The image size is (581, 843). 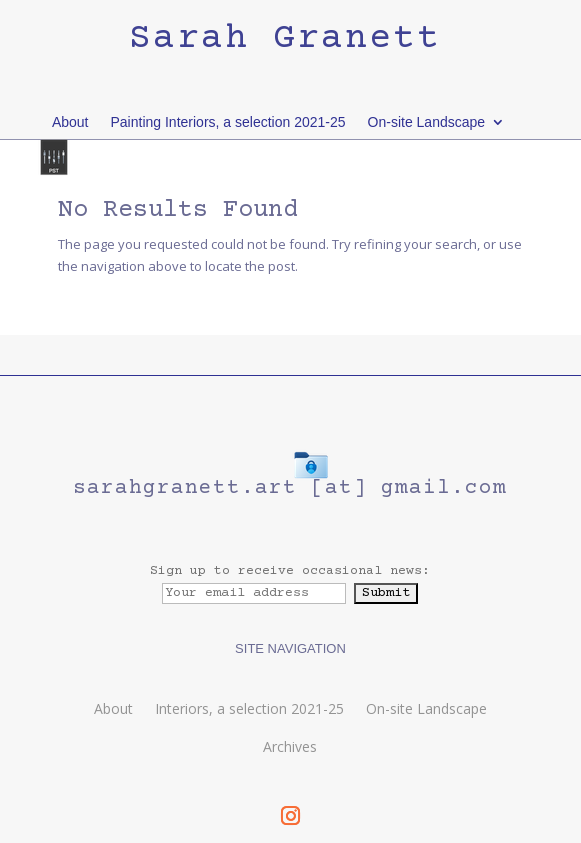 I want to click on M_Library_TextStyle_Icon, so click(x=74, y=315).